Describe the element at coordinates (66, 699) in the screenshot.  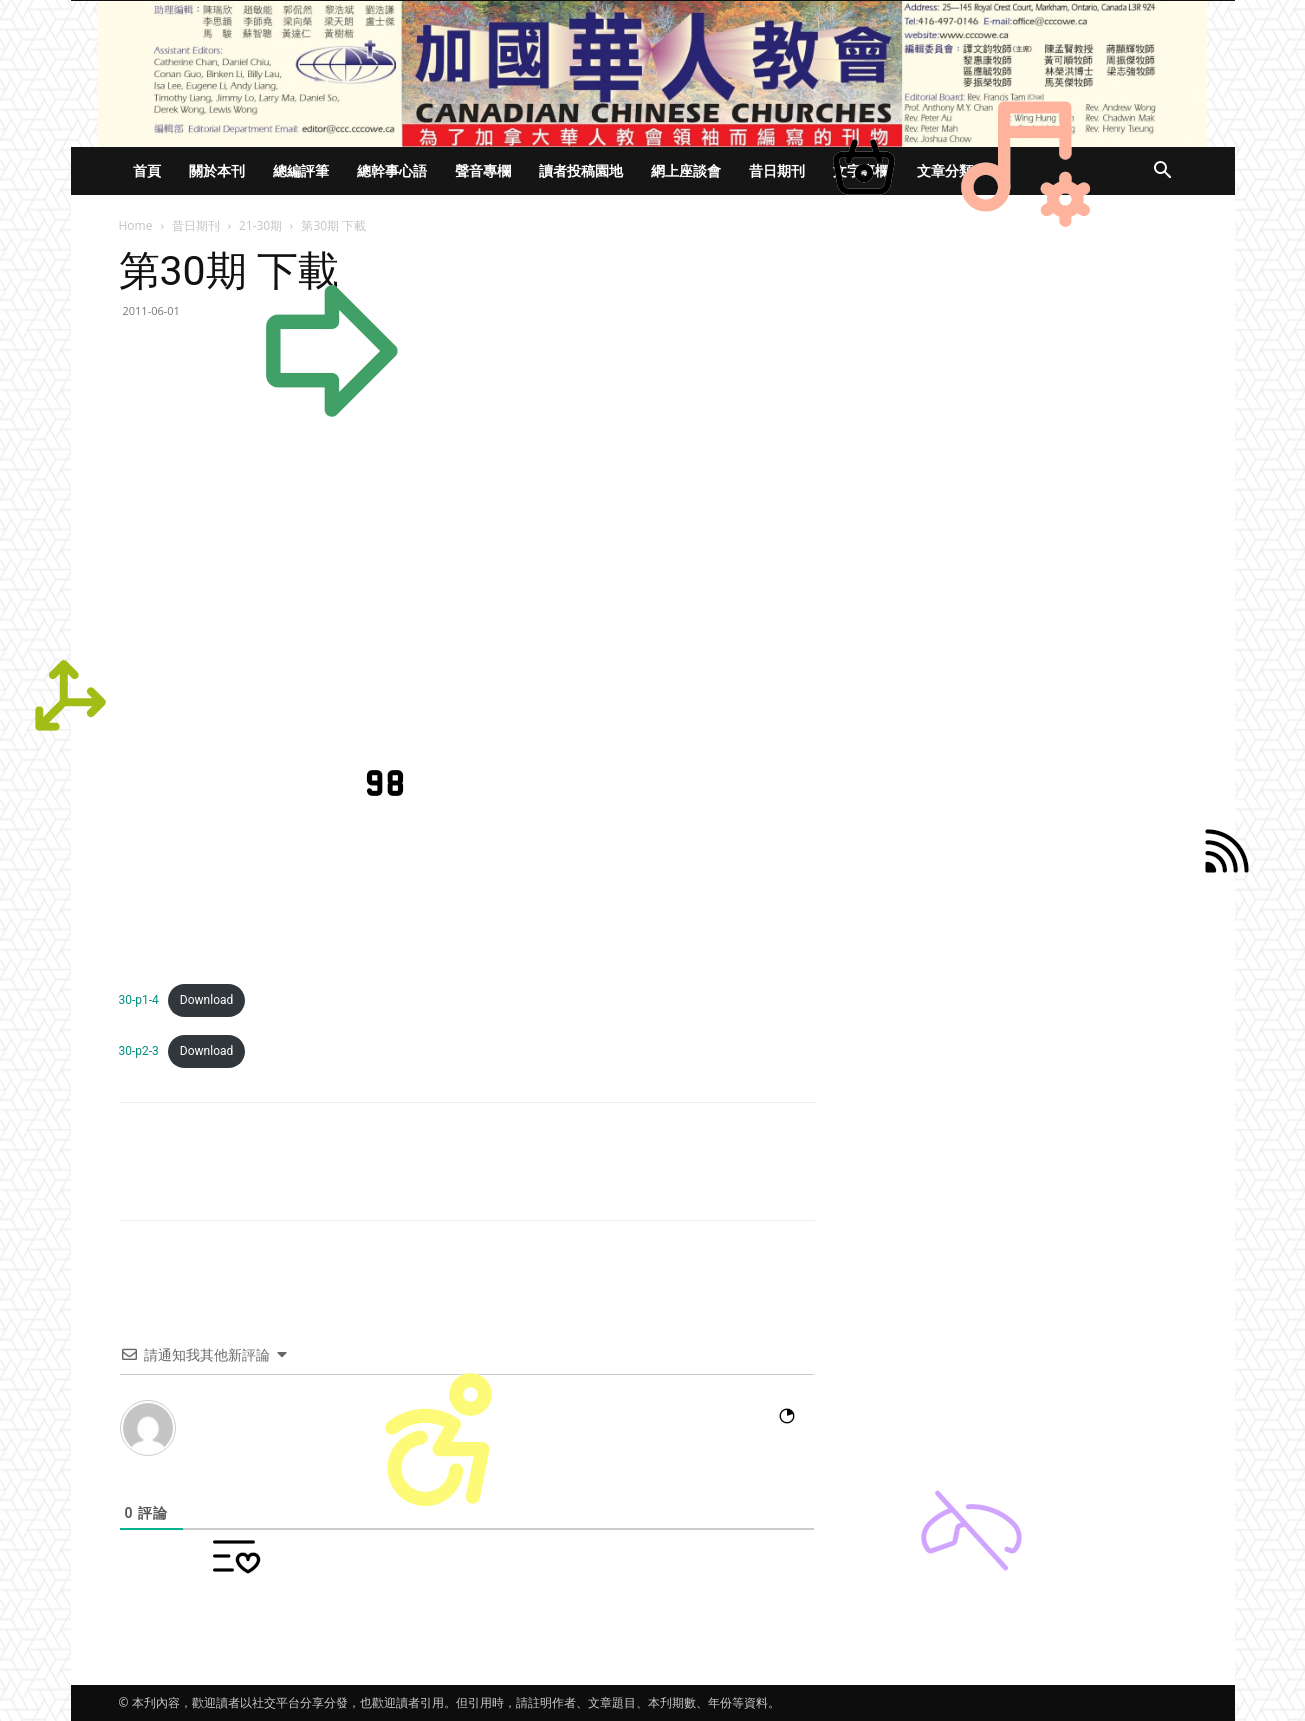
I see `access 3D vector or axis controls` at that location.